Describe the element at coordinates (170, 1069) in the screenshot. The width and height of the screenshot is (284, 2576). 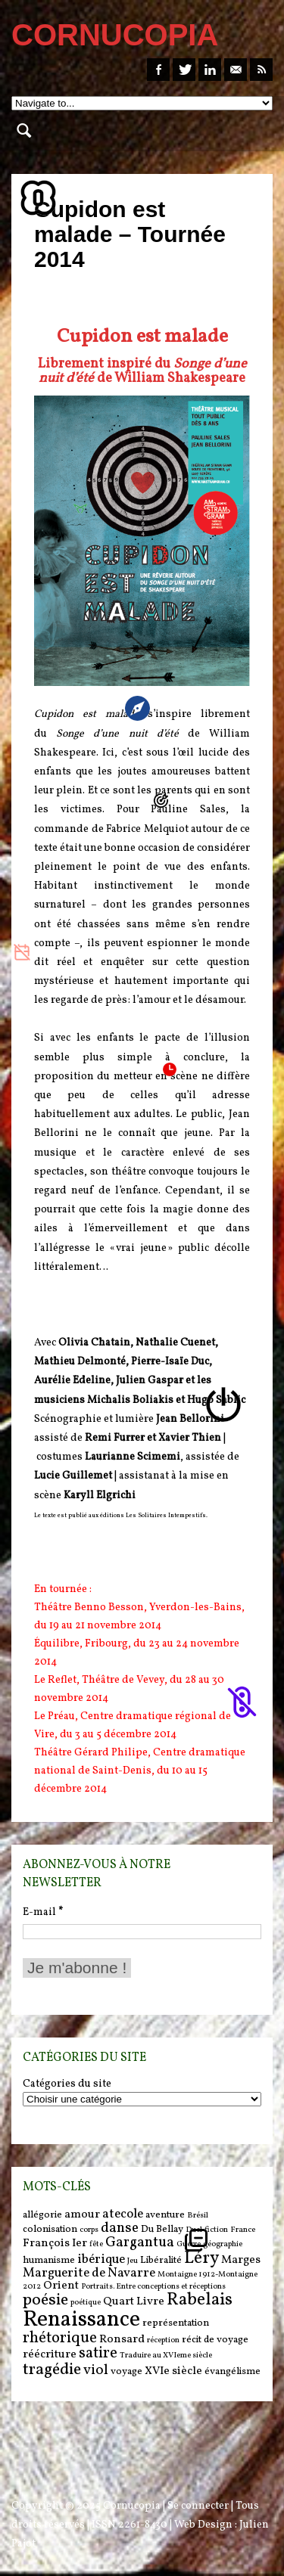
I see `view current time` at that location.